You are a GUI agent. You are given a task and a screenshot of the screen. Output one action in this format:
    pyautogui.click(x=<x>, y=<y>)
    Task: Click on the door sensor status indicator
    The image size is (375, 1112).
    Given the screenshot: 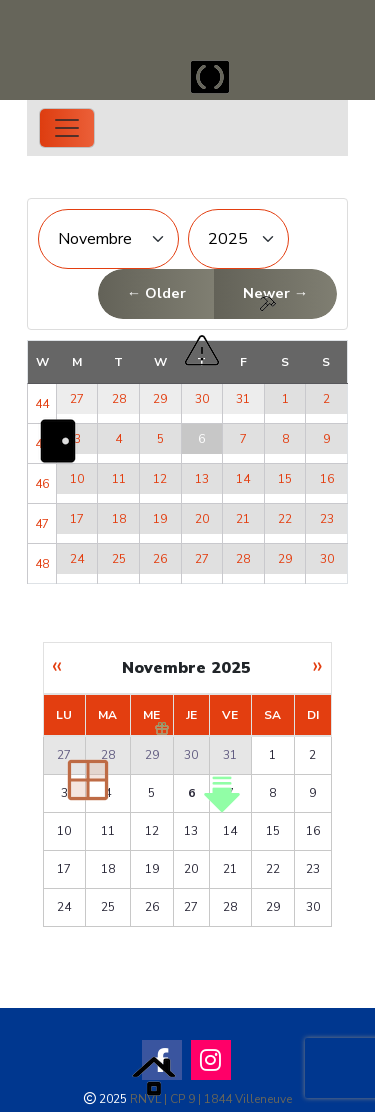 What is the action you would take?
    pyautogui.click(x=58, y=441)
    